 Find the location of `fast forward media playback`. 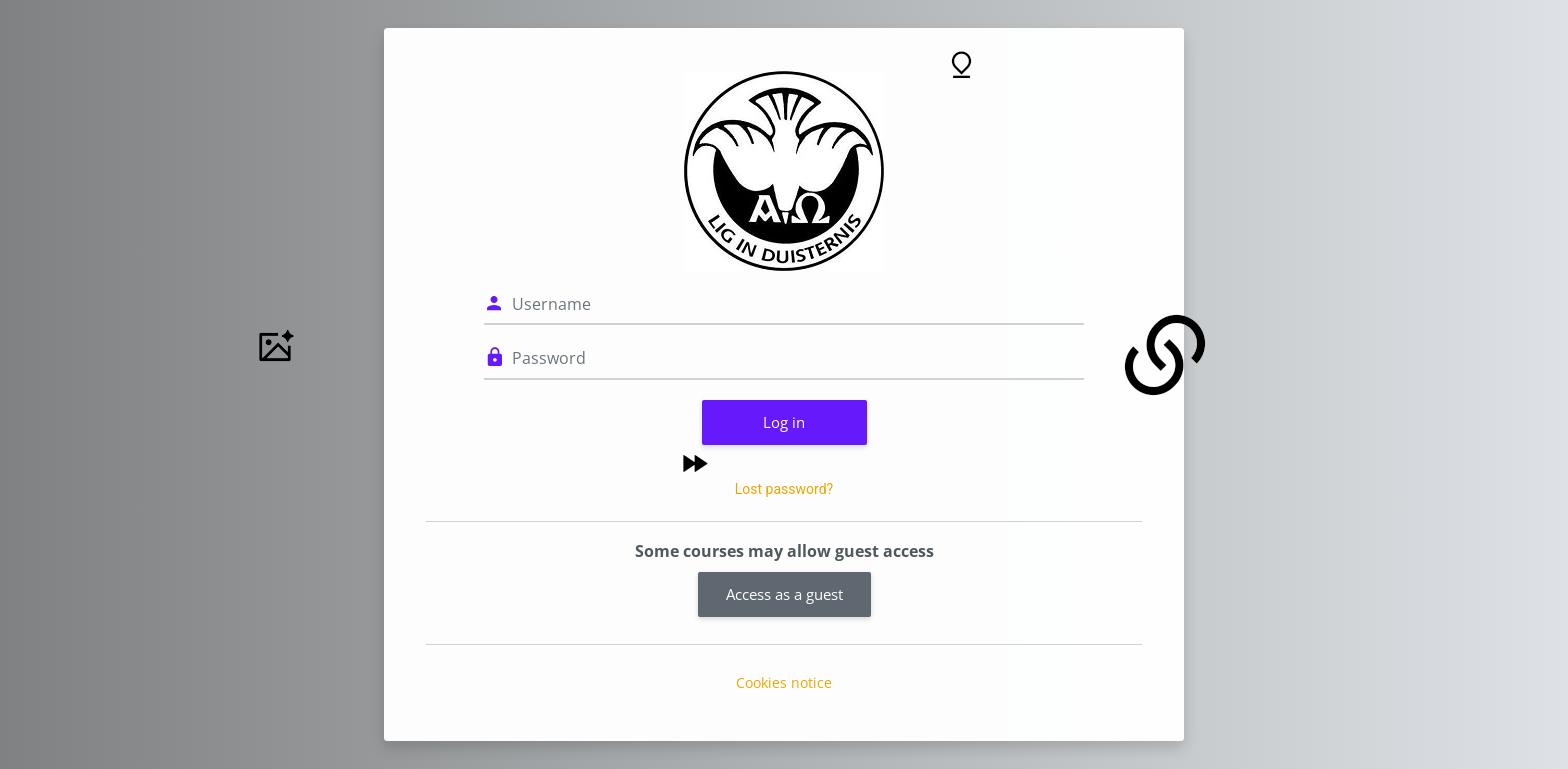

fast forward media playback is located at coordinates (694, 463).